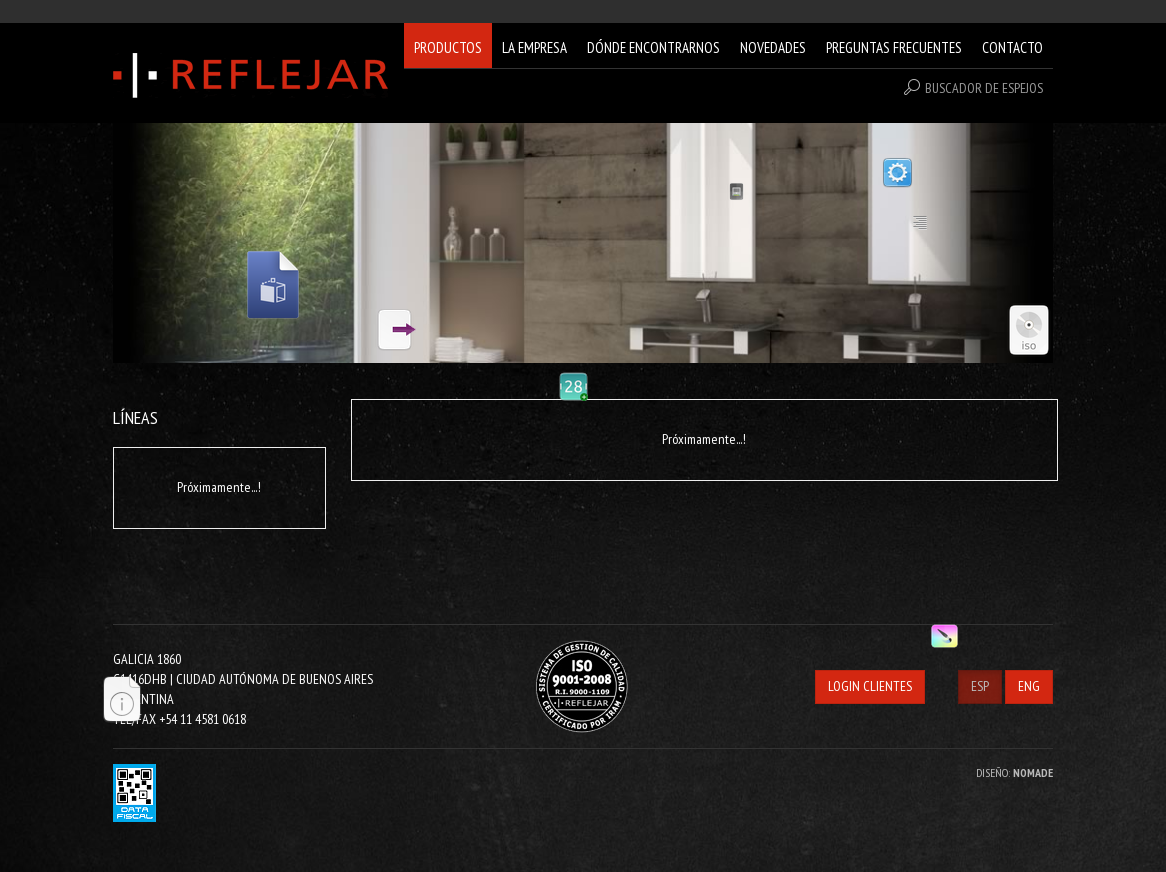 This screenshot has width=1166, height=872. Describe the element at coordinates (273, 286) in the screenshot. I see `a DWG file containing CAD or 3D drawing data` at that location.